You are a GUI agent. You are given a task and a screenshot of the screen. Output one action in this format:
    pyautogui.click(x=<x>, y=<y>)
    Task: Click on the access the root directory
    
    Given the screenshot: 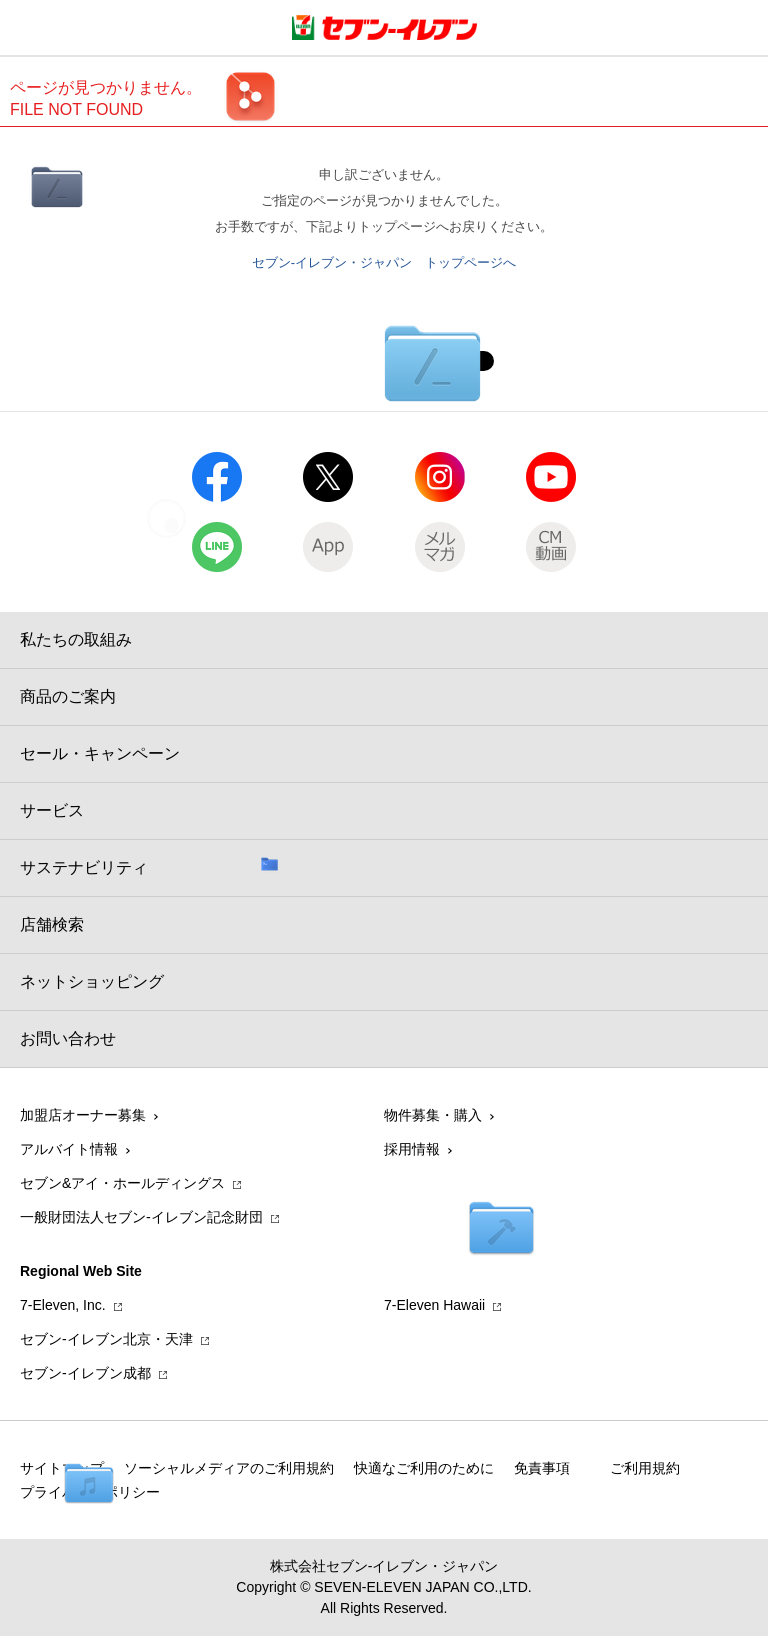 What is the action you would take?
    pyautogui.click(x=432, y=363)
    